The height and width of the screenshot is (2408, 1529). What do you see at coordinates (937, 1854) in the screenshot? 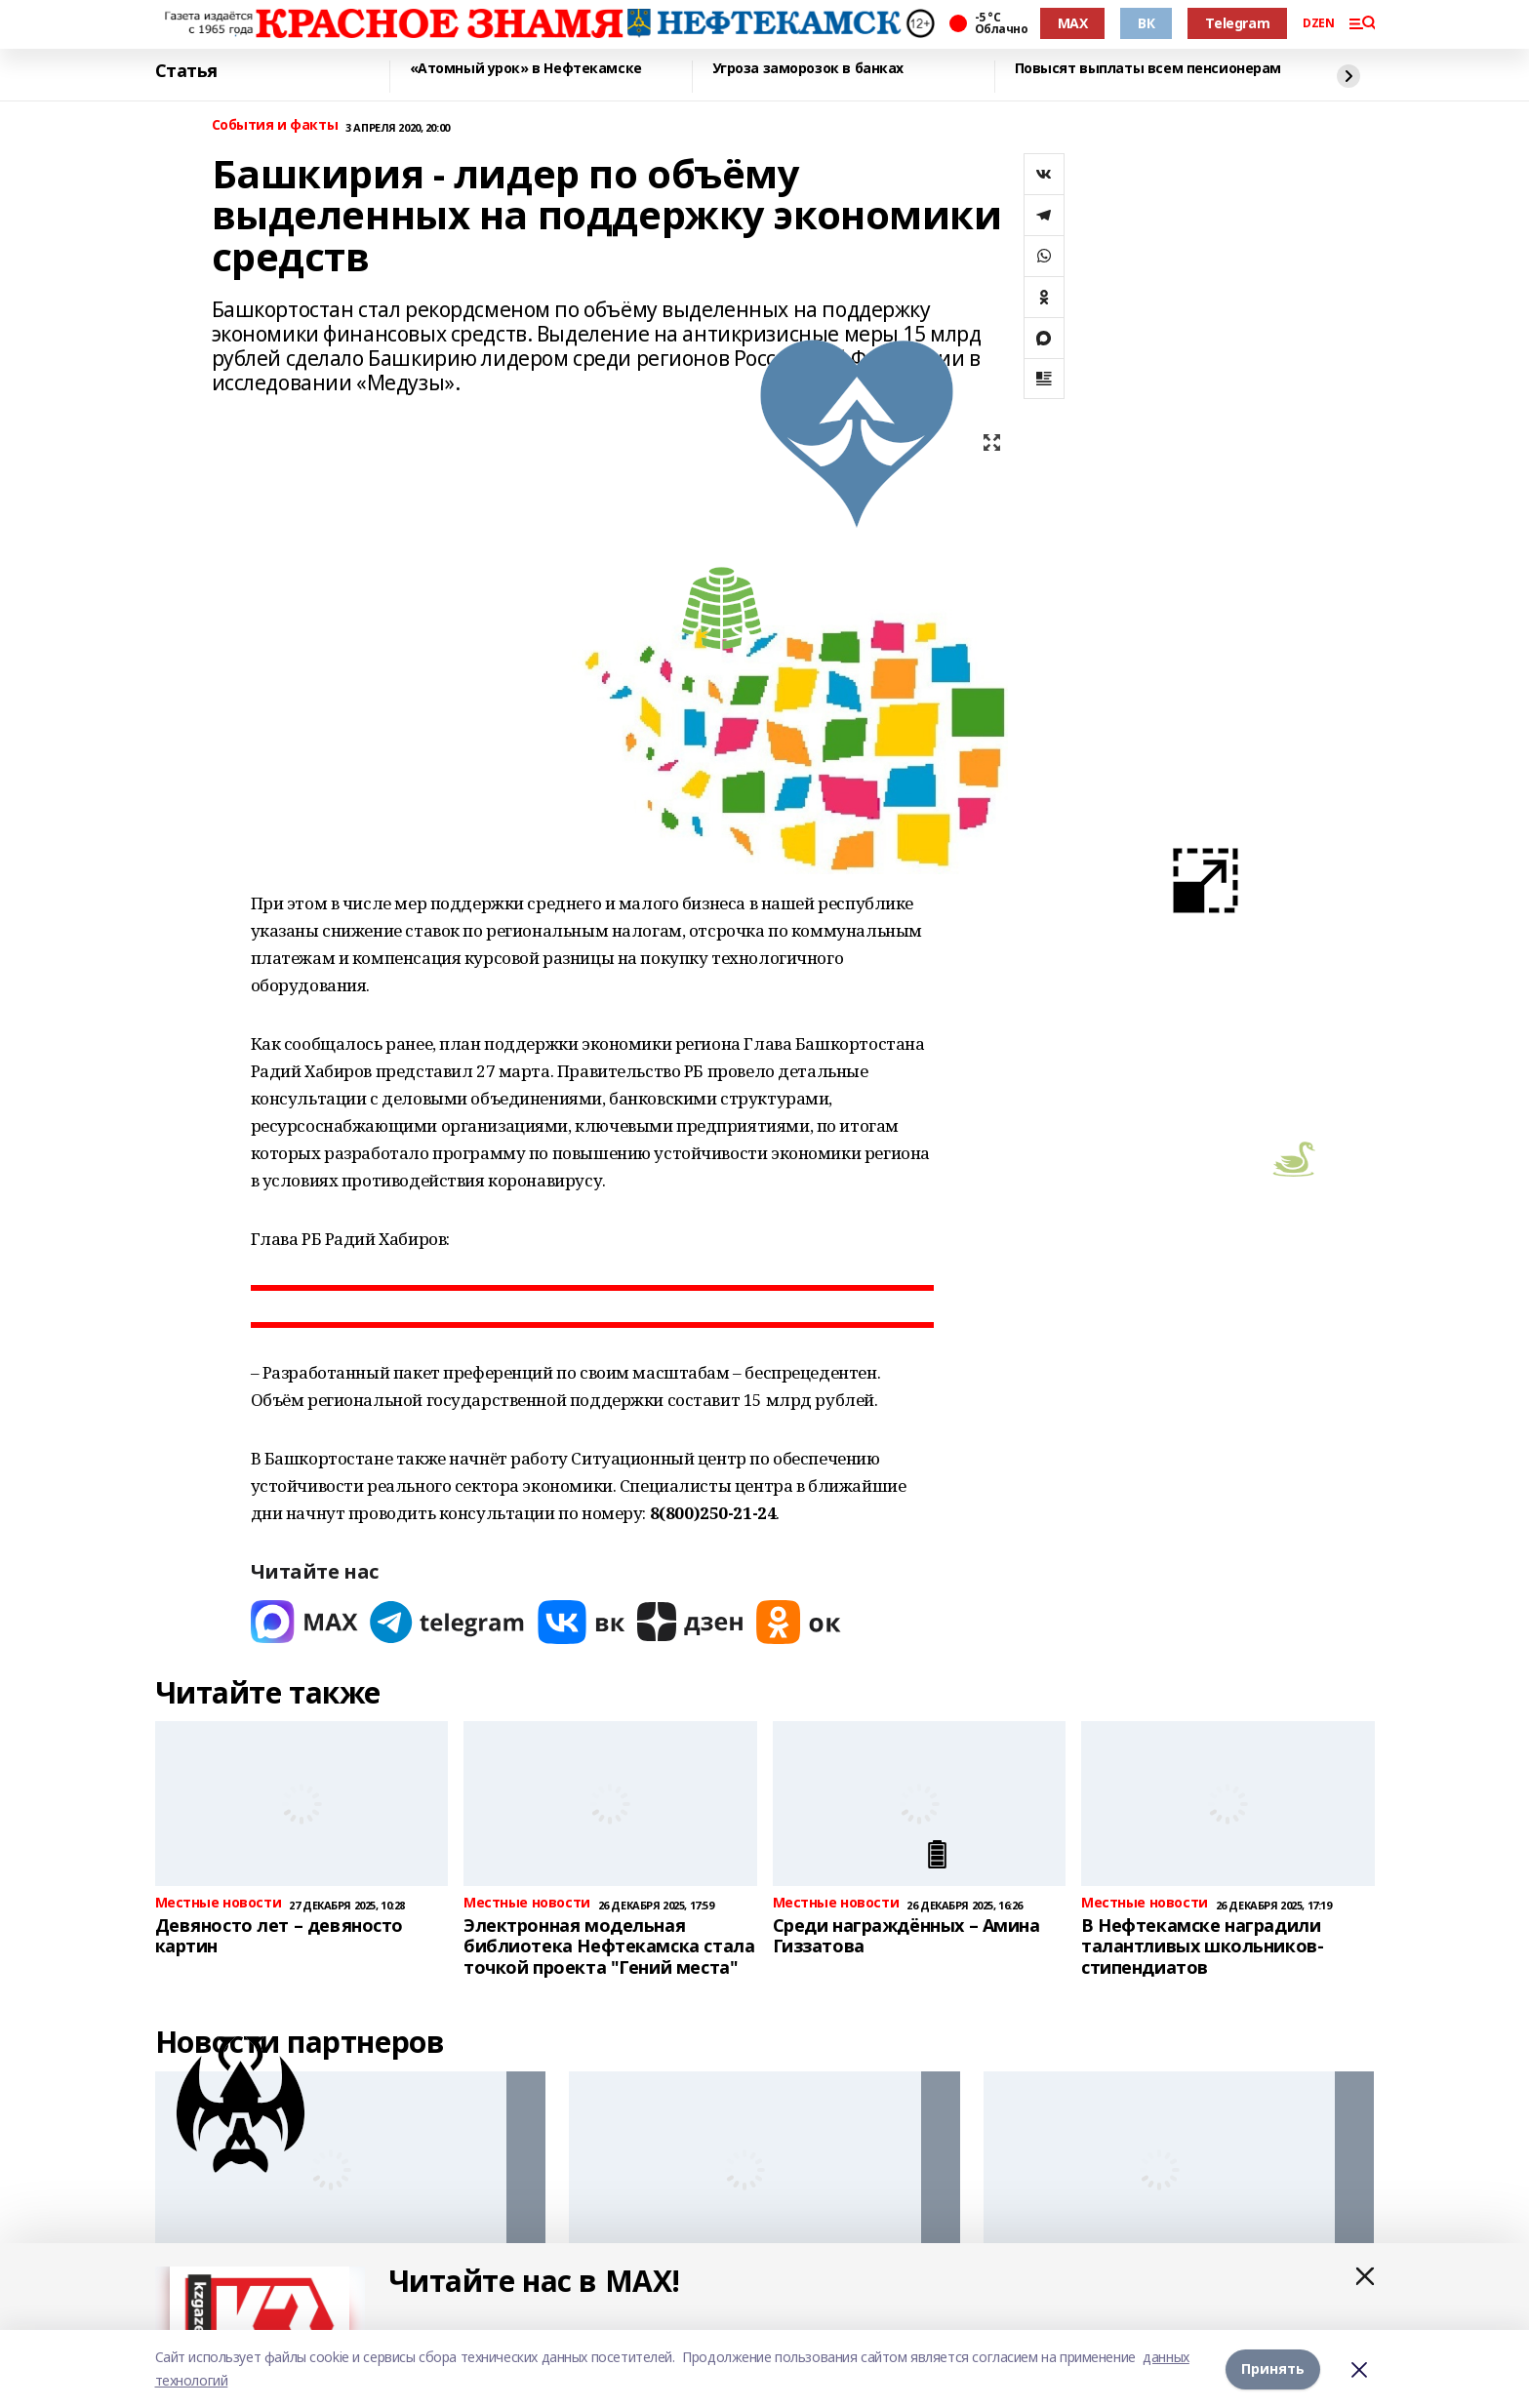
I see `indicates full battery charge` at bounding box center [937, 1854].